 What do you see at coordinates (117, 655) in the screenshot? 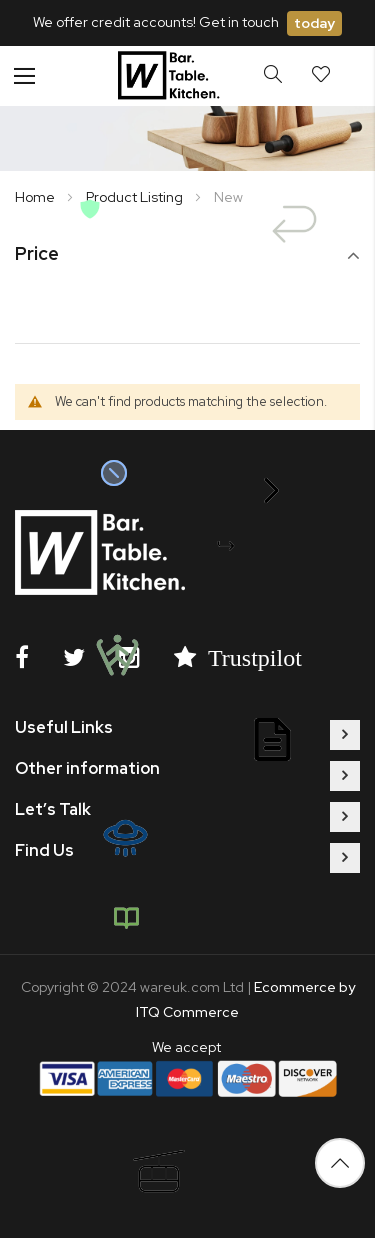
I see `access ski jumping sports content` at bounding box center [117, 655].